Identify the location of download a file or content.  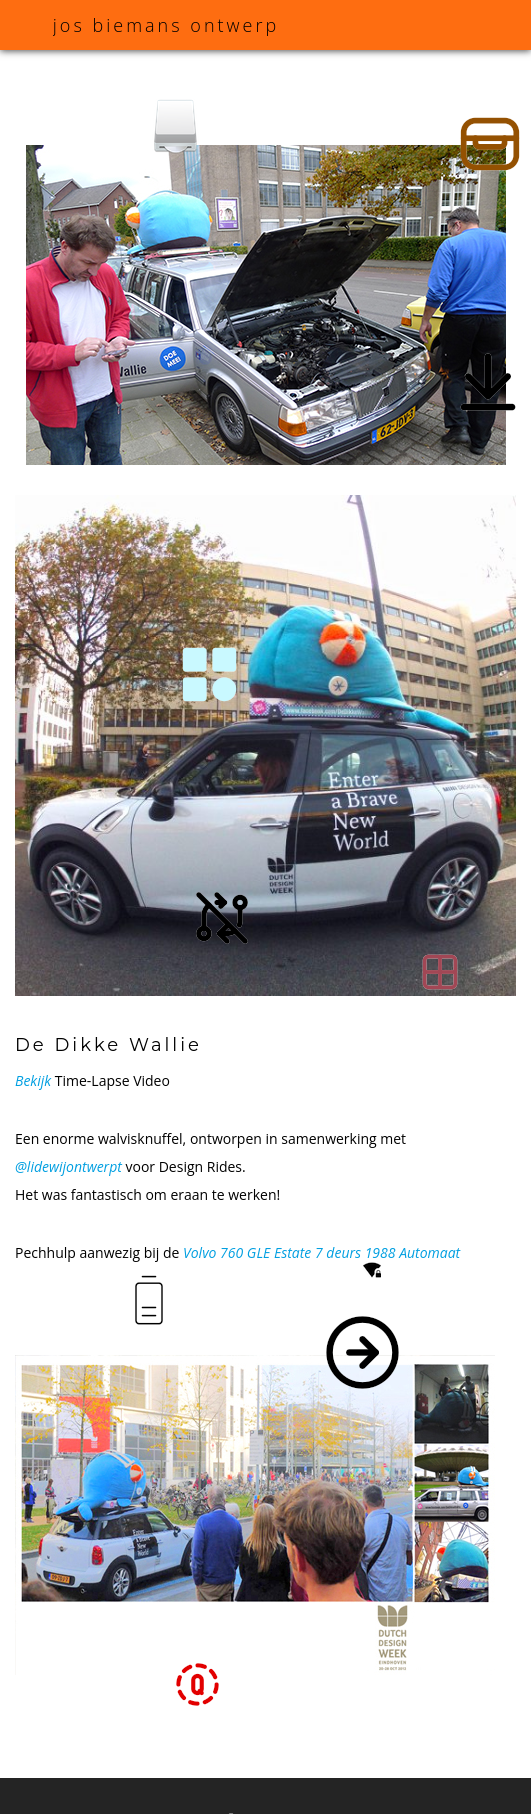
(488, 383).